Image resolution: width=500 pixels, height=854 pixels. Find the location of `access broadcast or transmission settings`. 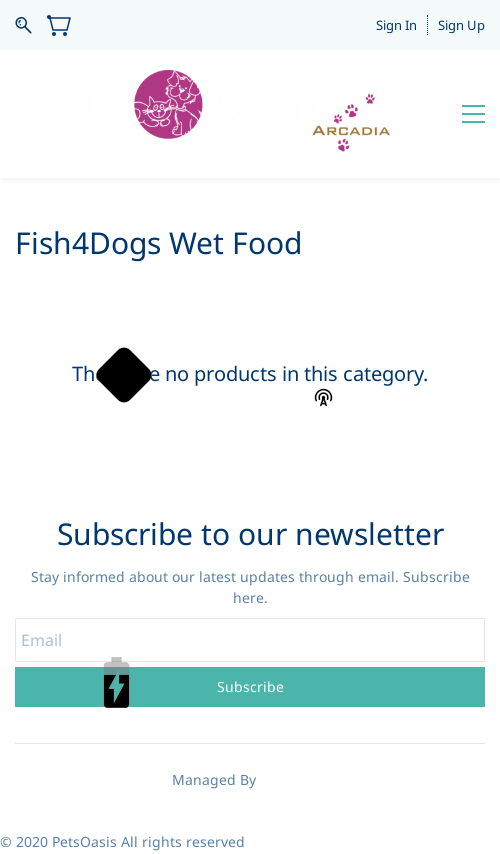

access broadcast or transmission settings is located at coordinates (323, 397).